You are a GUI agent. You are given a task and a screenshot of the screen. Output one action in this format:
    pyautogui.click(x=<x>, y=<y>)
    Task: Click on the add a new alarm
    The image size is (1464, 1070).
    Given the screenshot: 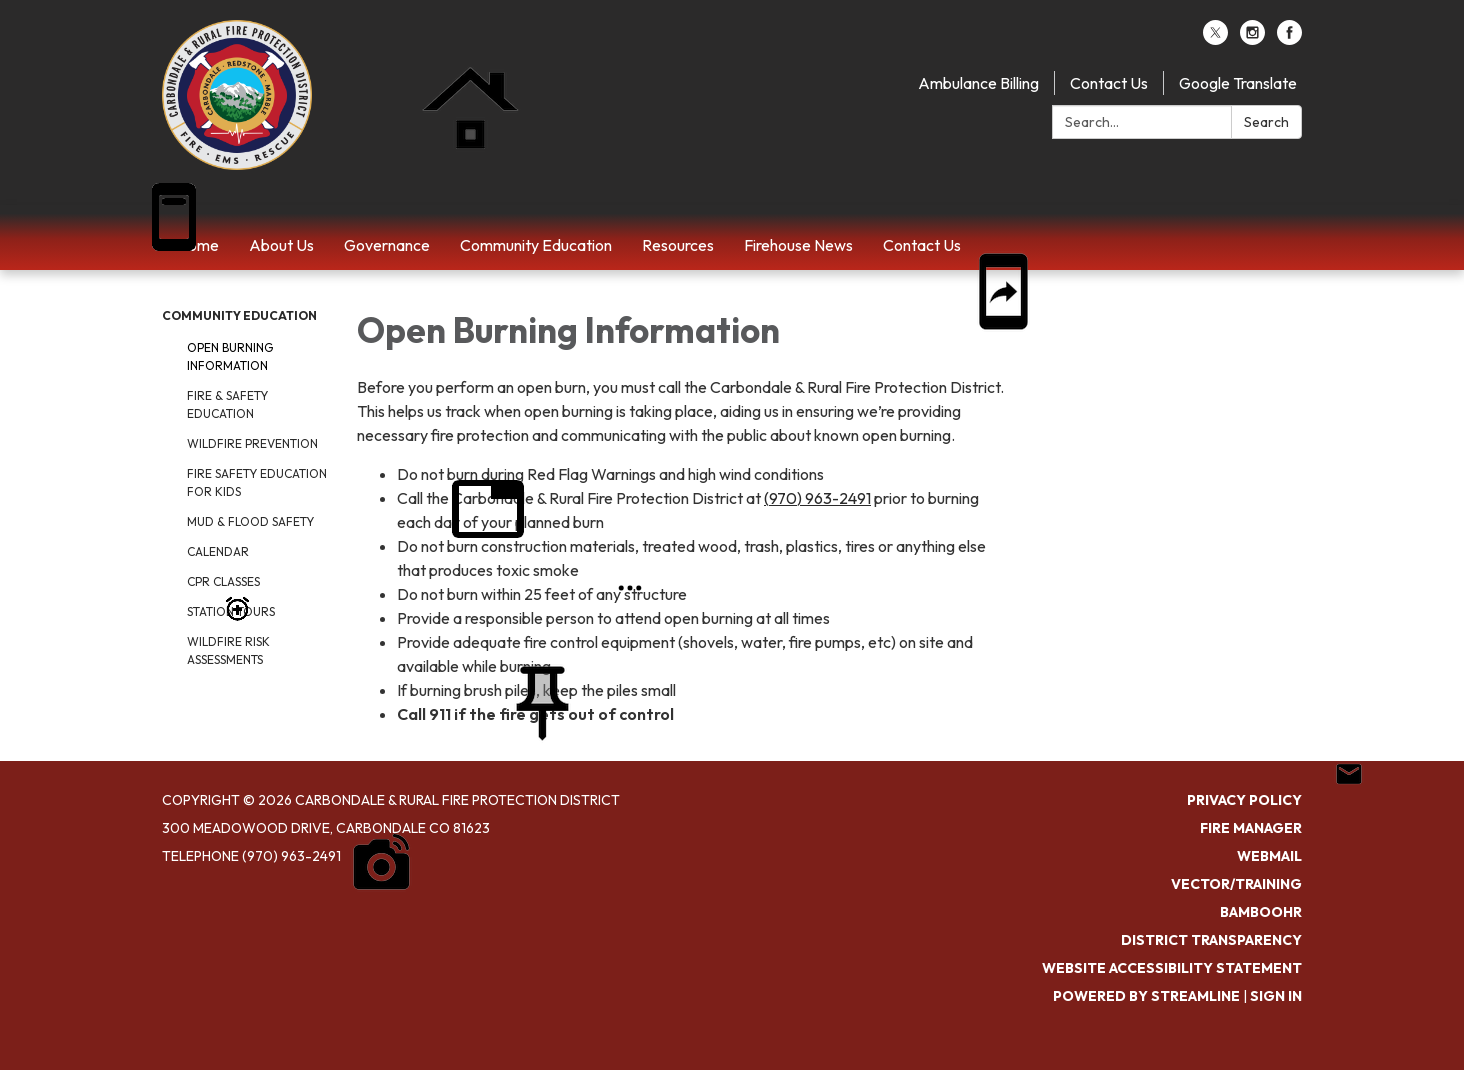 What is the action you would take?
    pyautogui.click(x=237, y=608)
    